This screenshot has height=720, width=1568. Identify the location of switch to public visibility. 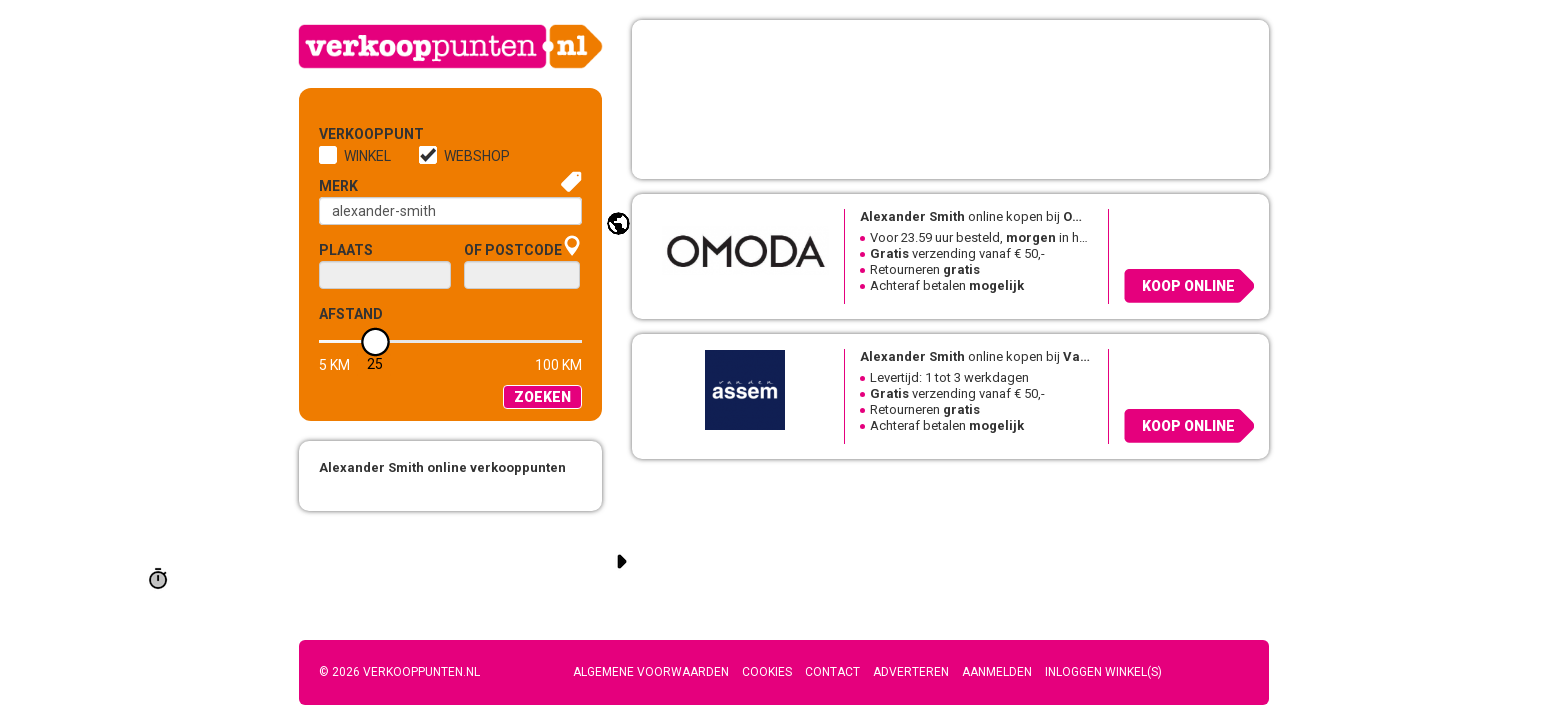
(618, 223).